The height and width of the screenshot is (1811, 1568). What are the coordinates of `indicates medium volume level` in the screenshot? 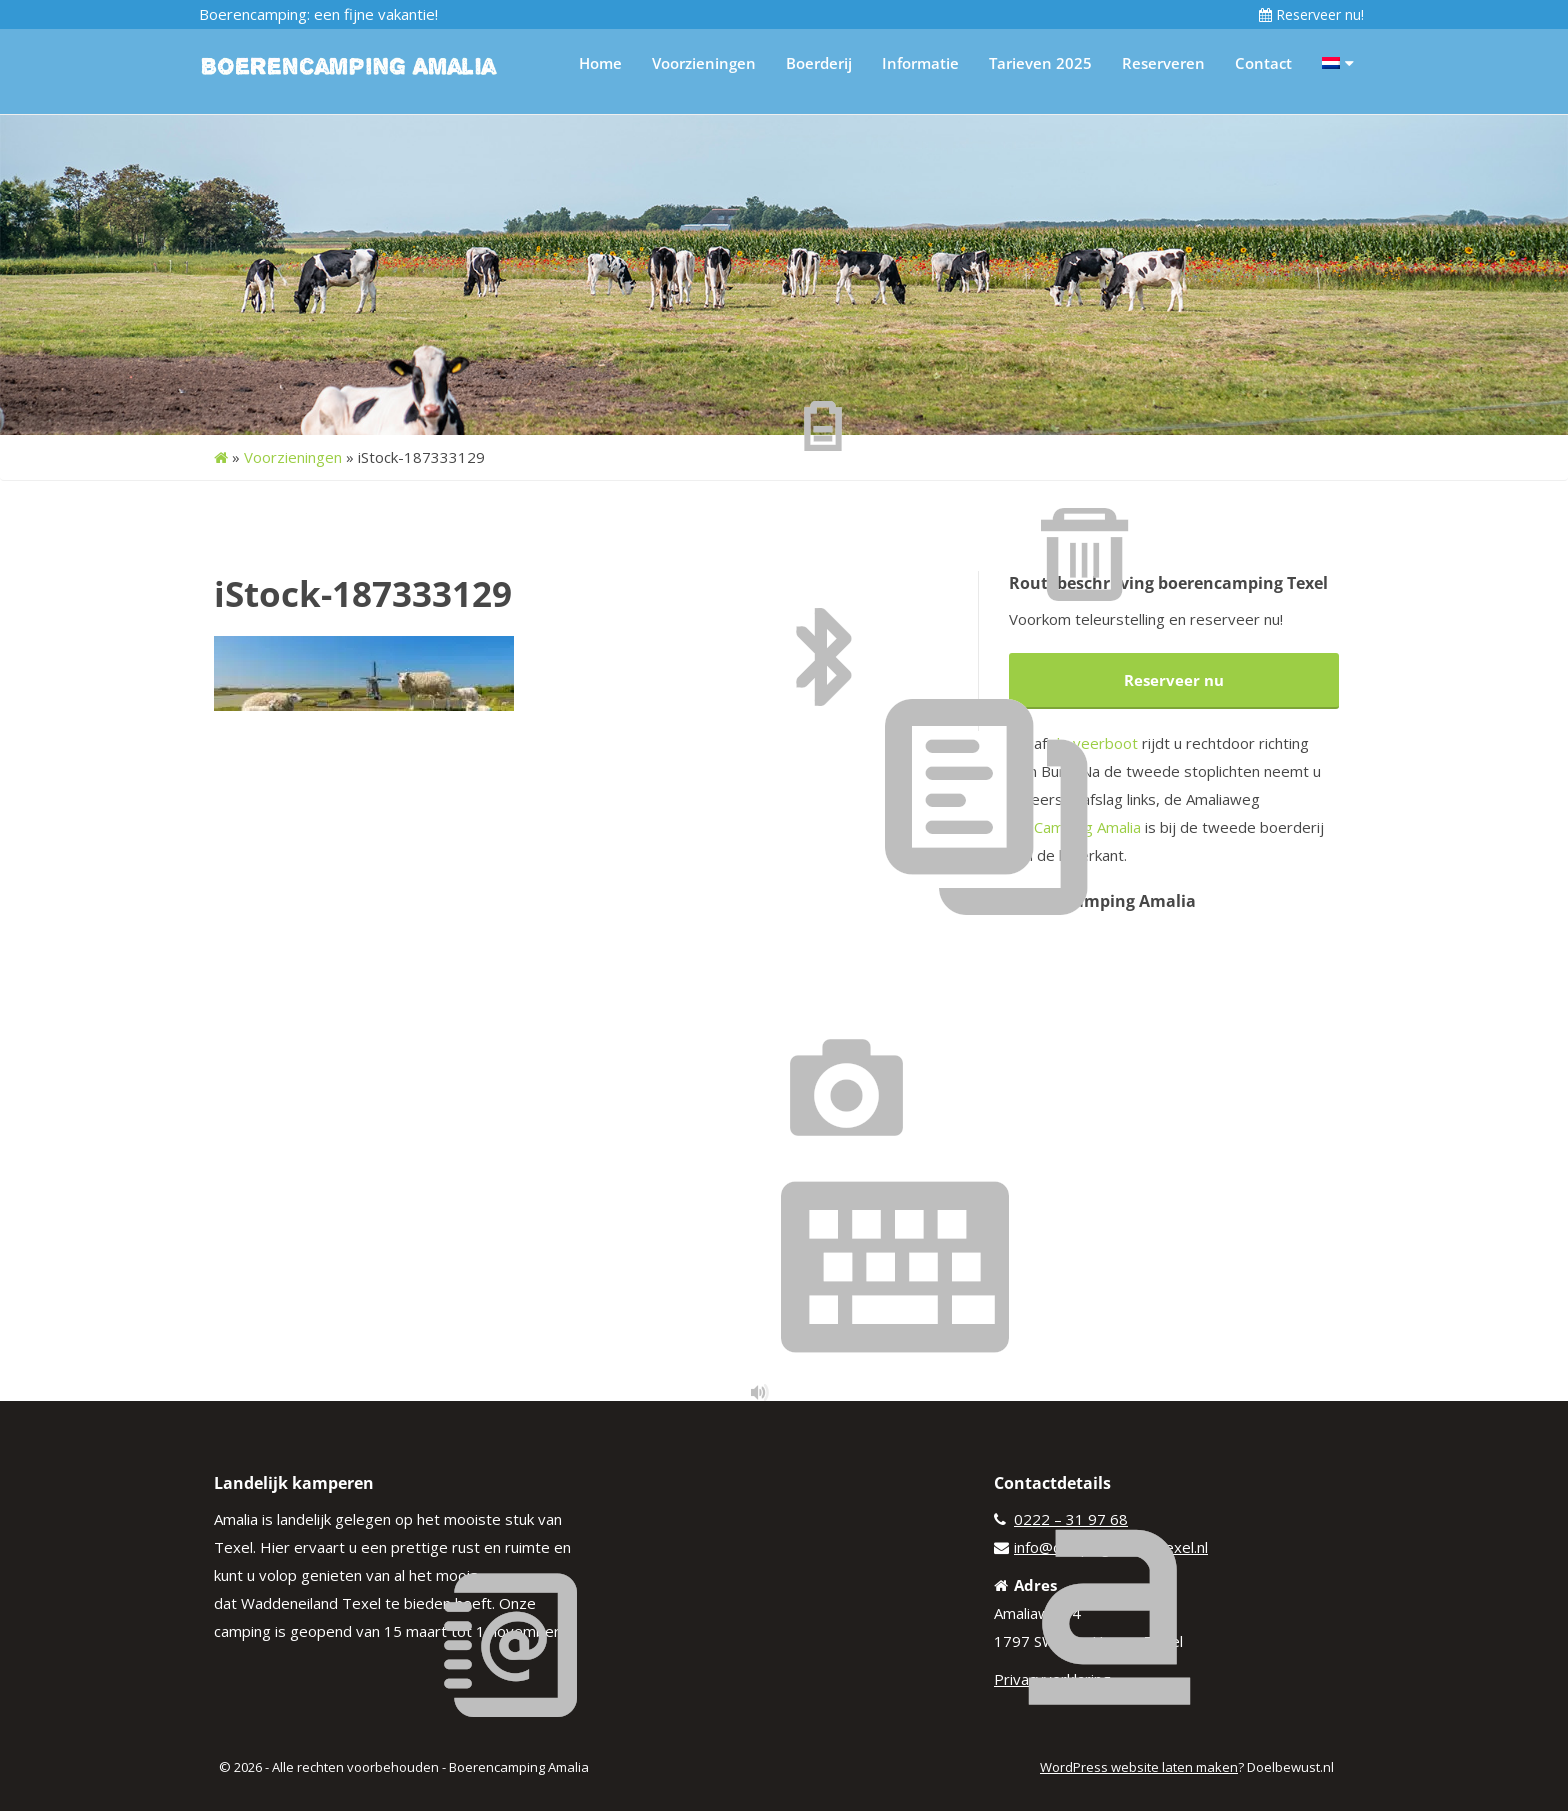 It's located at (760, 1392).